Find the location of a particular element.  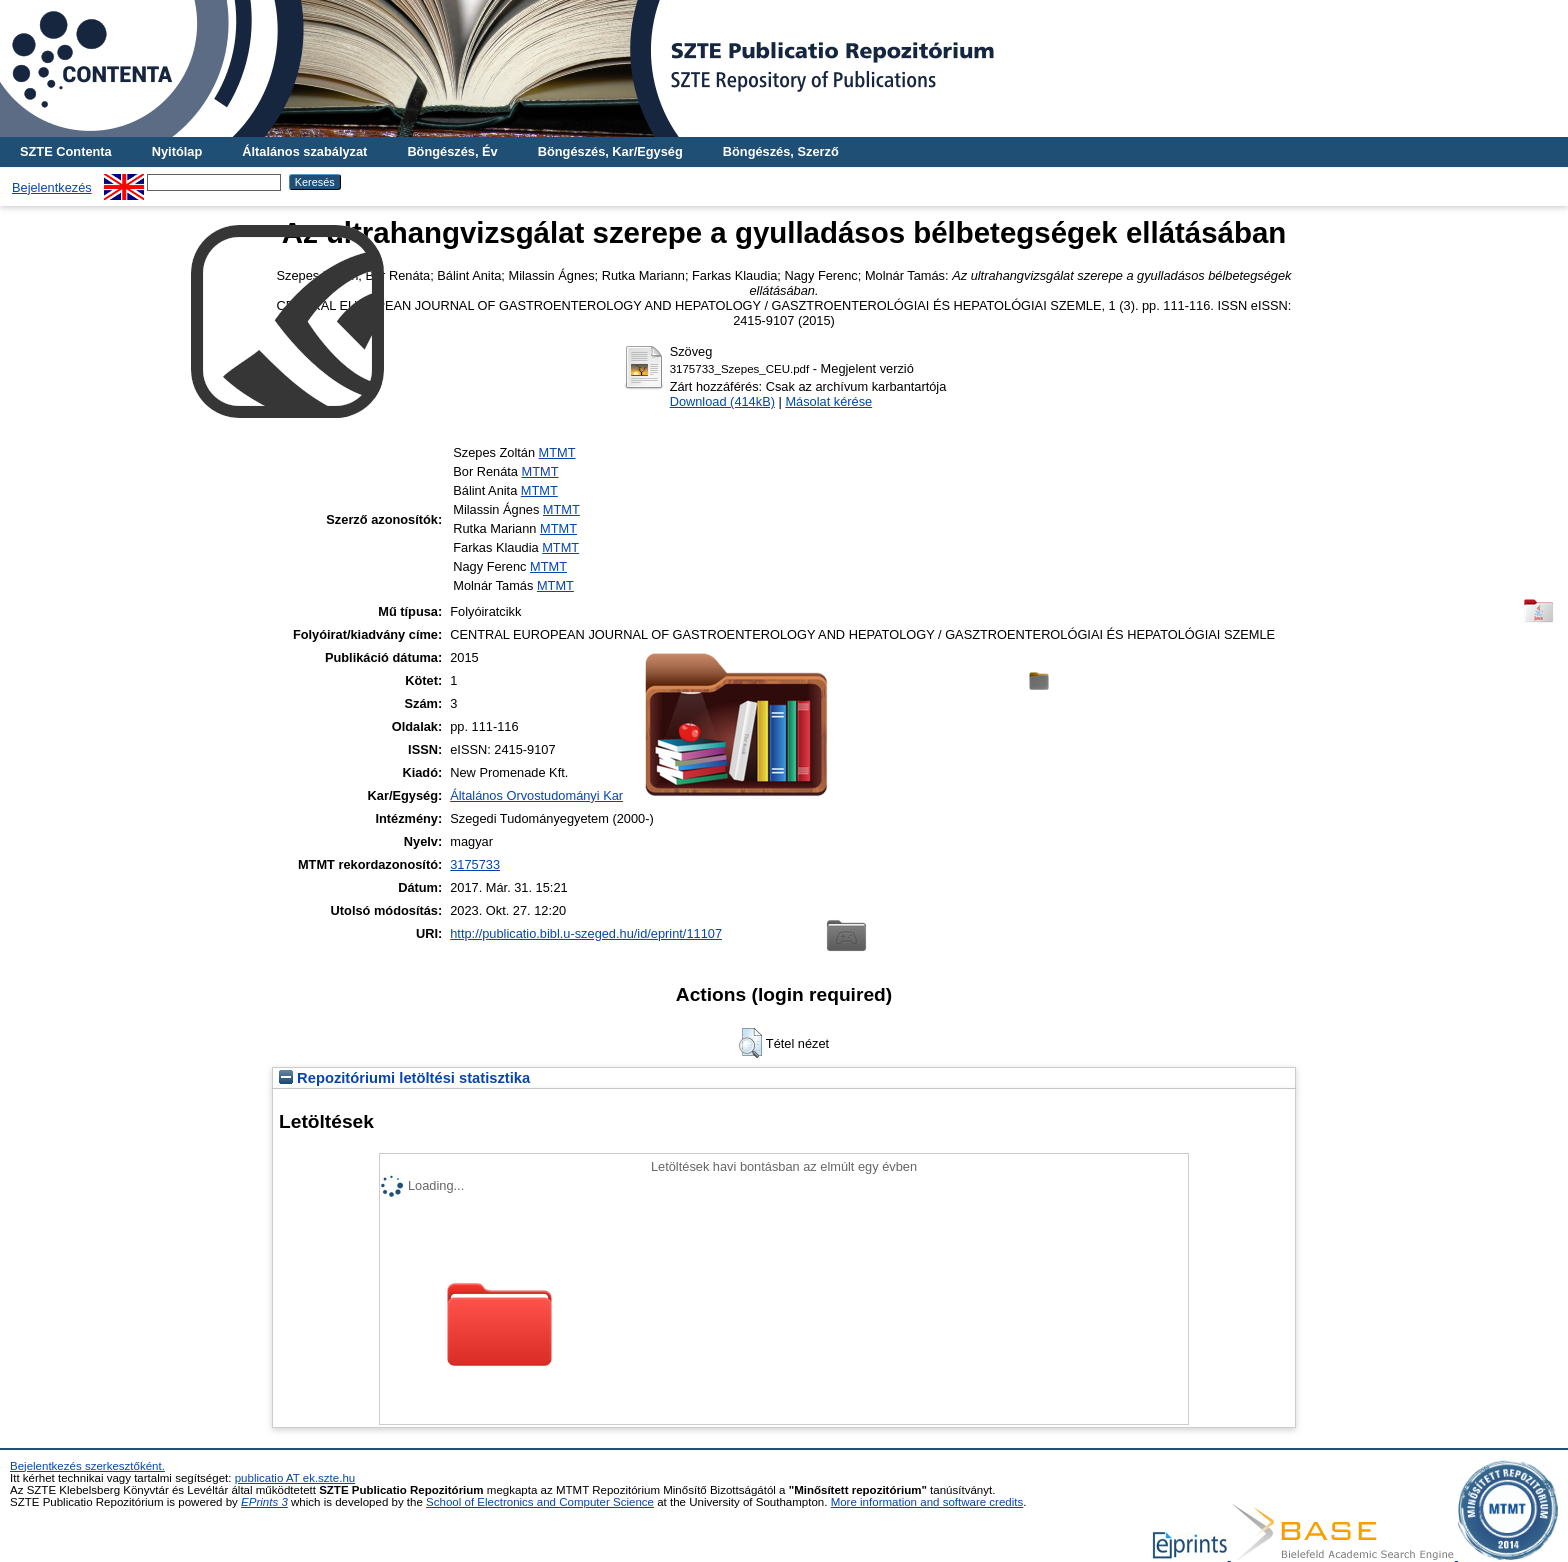

open gwe (gpu widget extension) settings is located at coordinates (287, 321).